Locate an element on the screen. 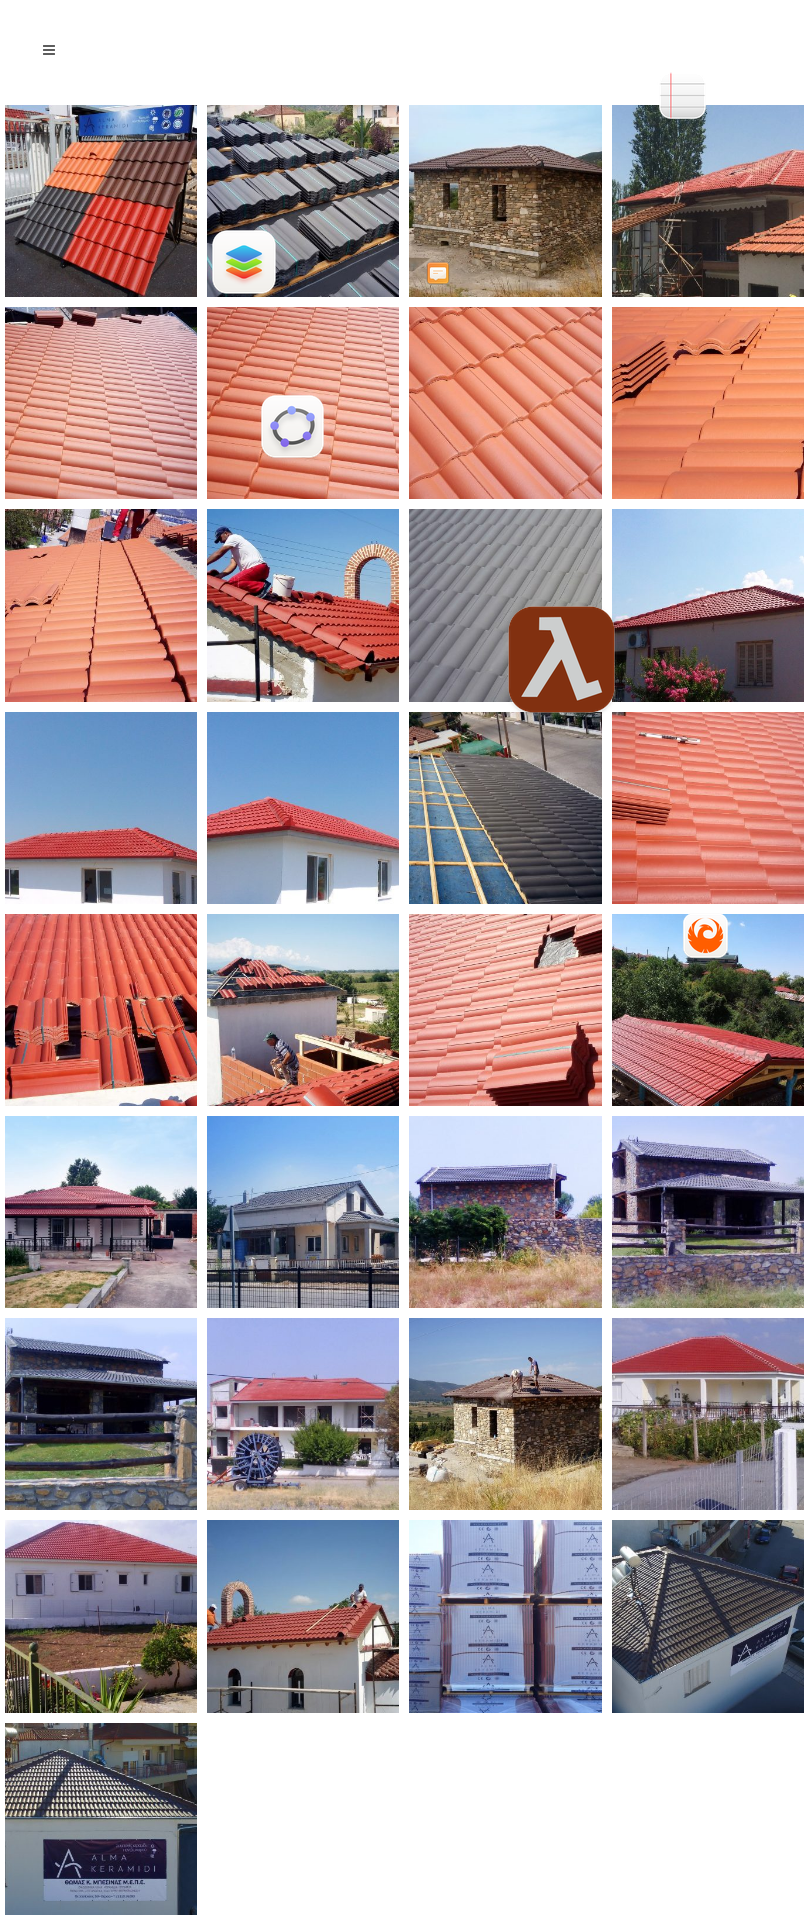 The width and height of the screenshot is (808, 1920). open geogebra mathematics application is located at coordinates (292, 426).